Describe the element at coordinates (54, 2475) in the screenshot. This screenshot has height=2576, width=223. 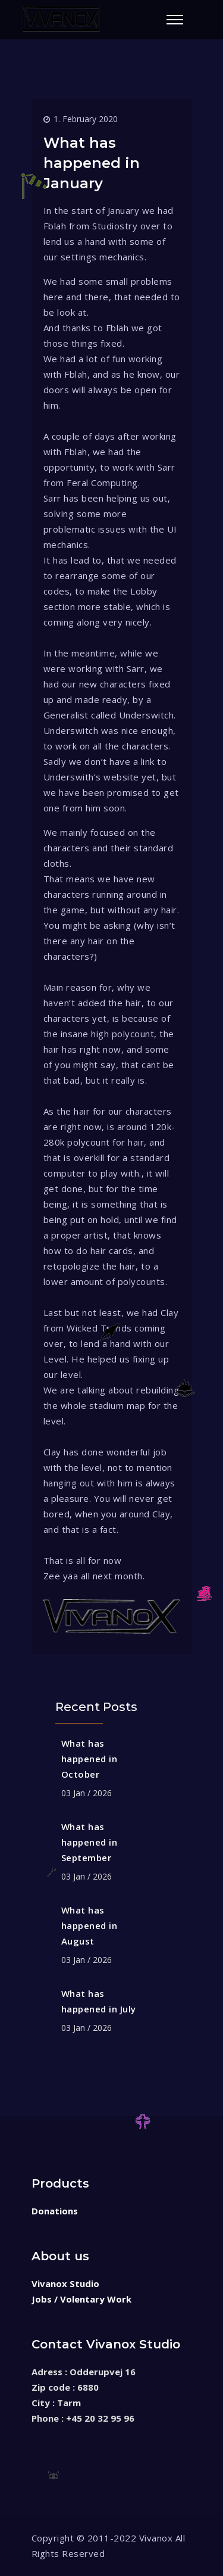
I see `select viking or norse character class` at that location.